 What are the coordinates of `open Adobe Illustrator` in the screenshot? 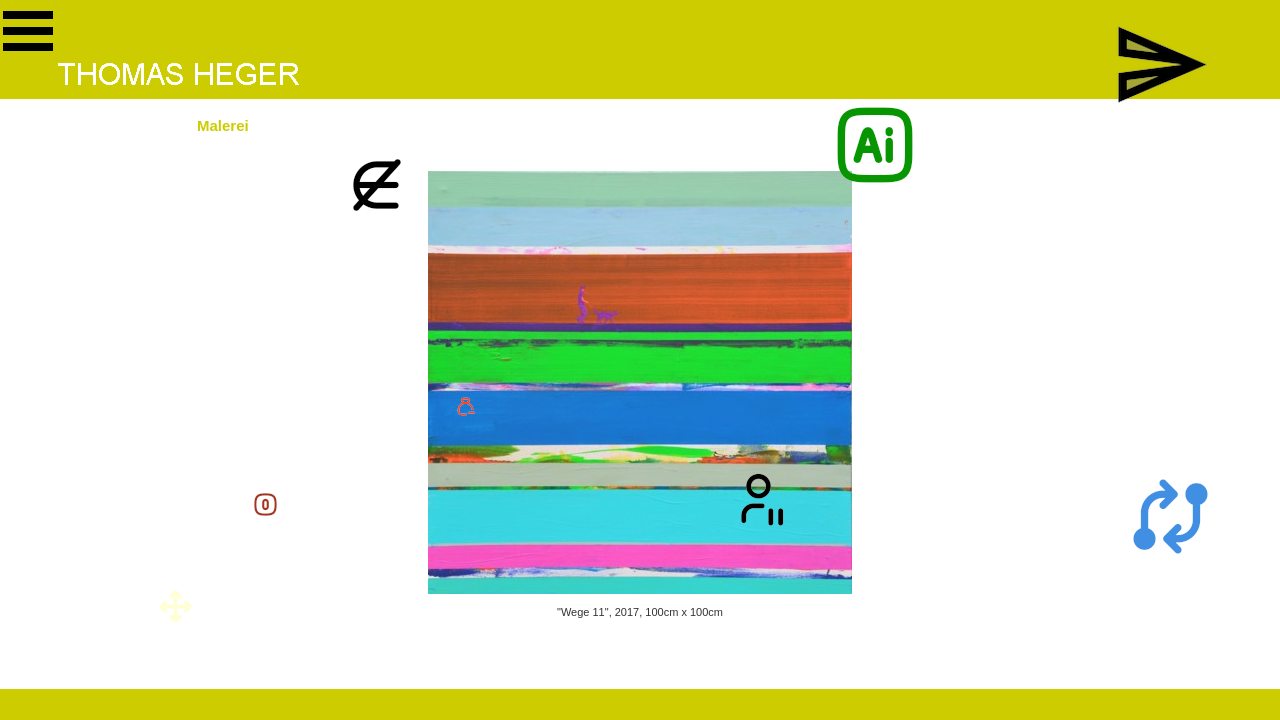 It's located at (875, 145).